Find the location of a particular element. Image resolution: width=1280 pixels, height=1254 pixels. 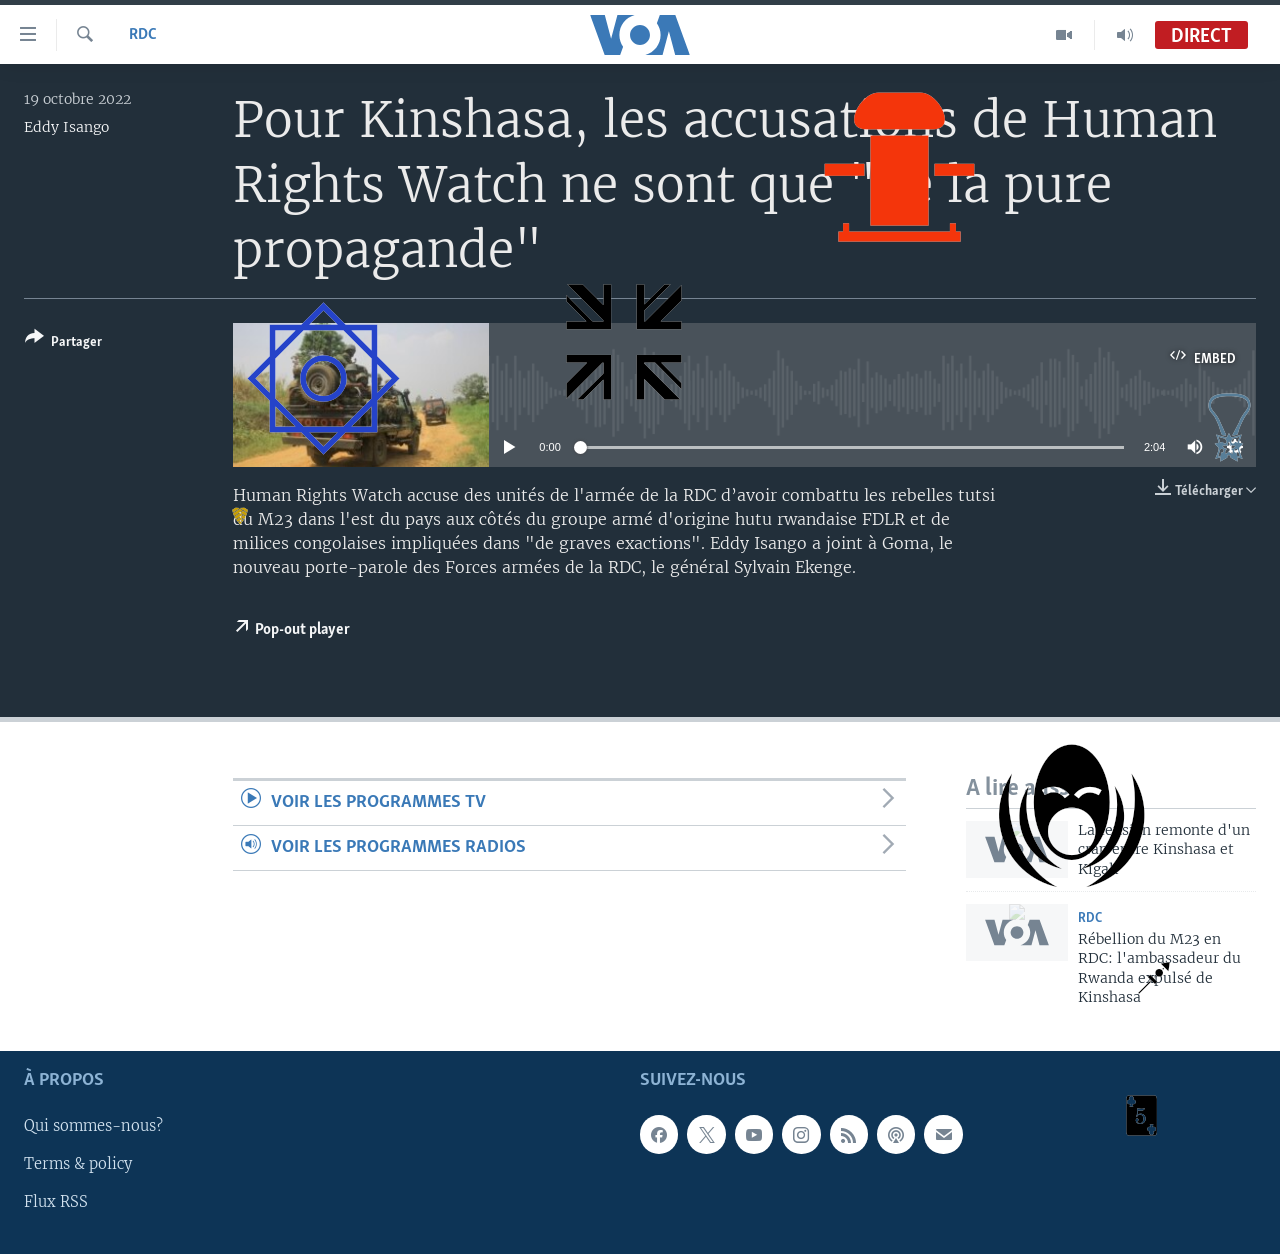

browse jewelry or accessories is located at coordinates (1229, 427).